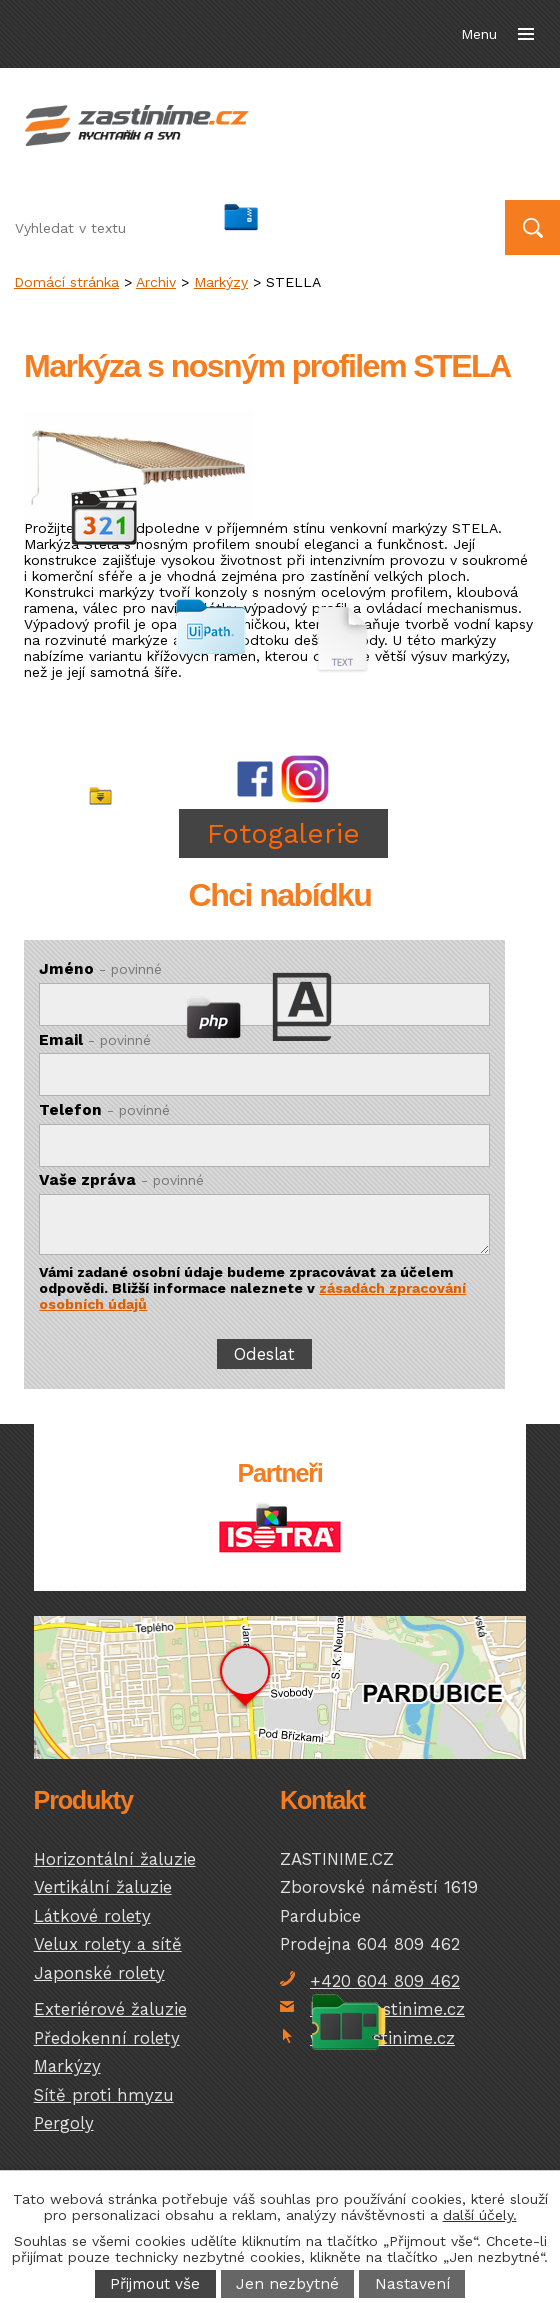 The height and width of the screenshot is (2303, 560). I want to click on folder containing php files, so click(213, 1018).